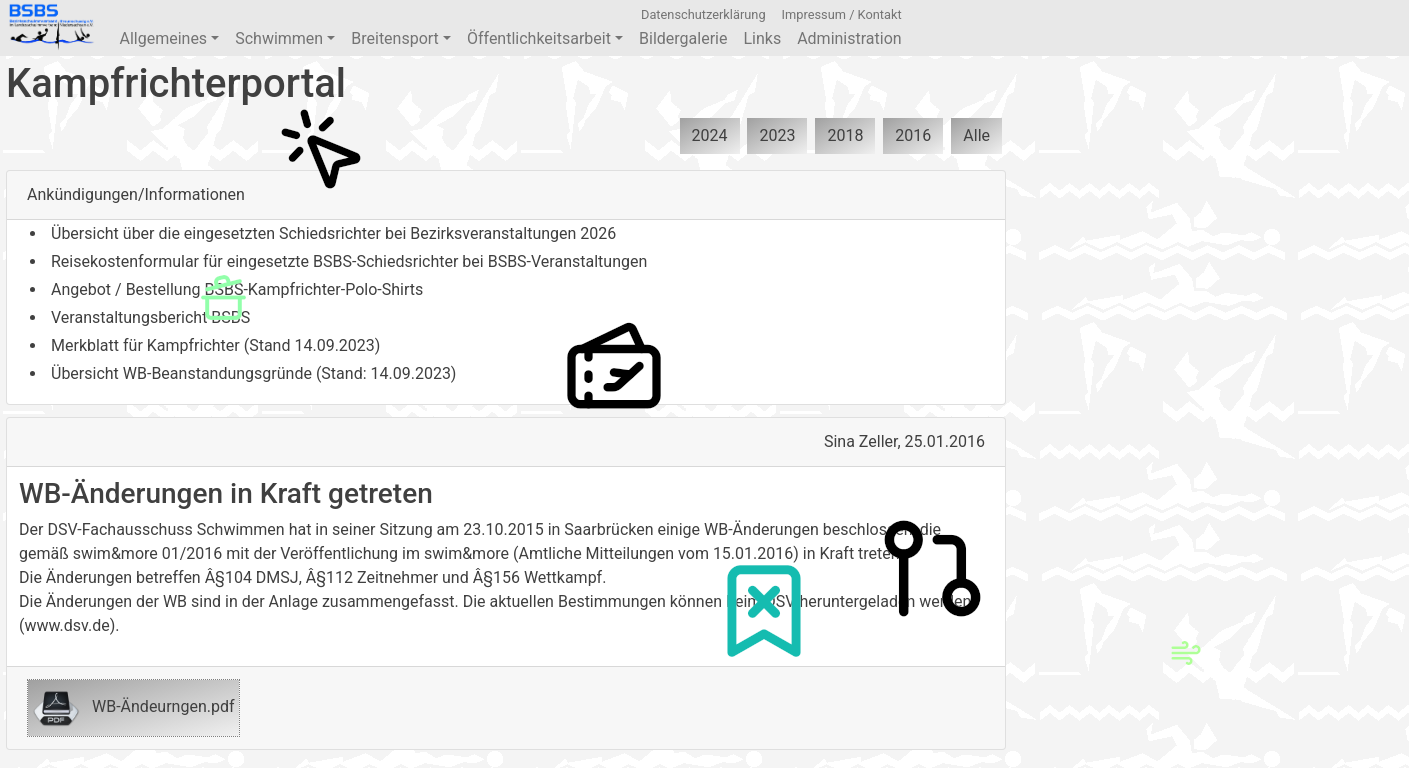 This screenshot has height=768, width=1409. Describe the element at coordinates (223, 297) in the screenshot. I see `access recipes or cooking features` at that location.